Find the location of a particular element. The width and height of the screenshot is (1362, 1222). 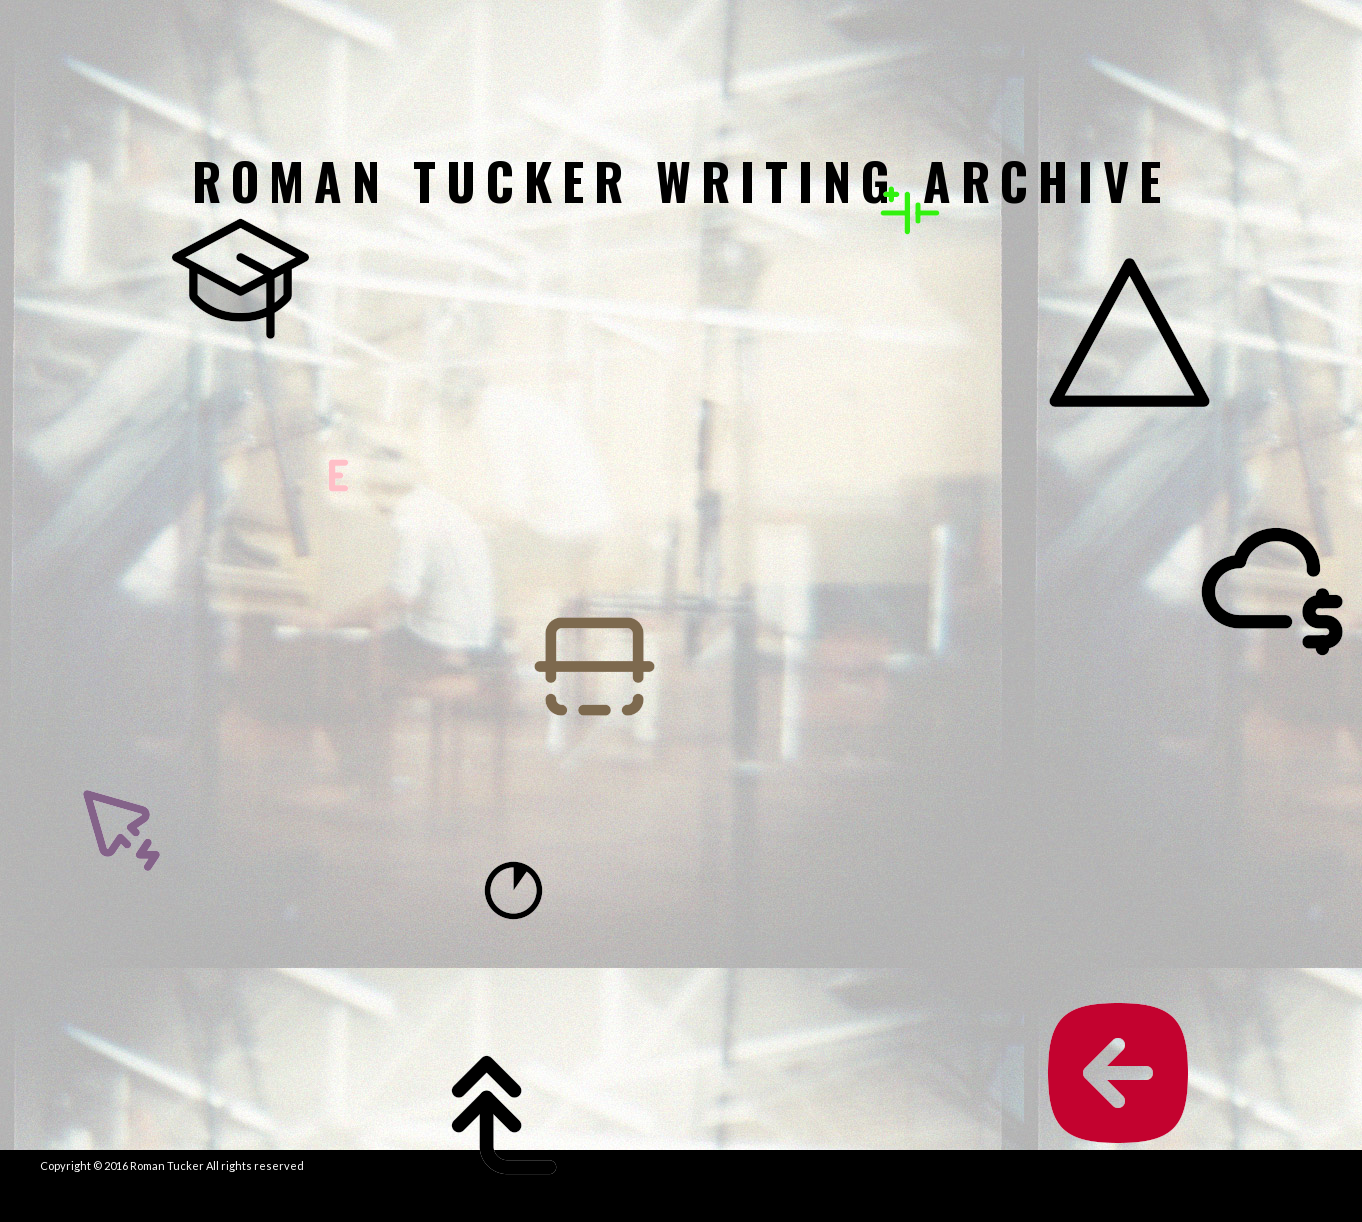

toggle horizontal layout or orientation is located at coordinates (594, 666).